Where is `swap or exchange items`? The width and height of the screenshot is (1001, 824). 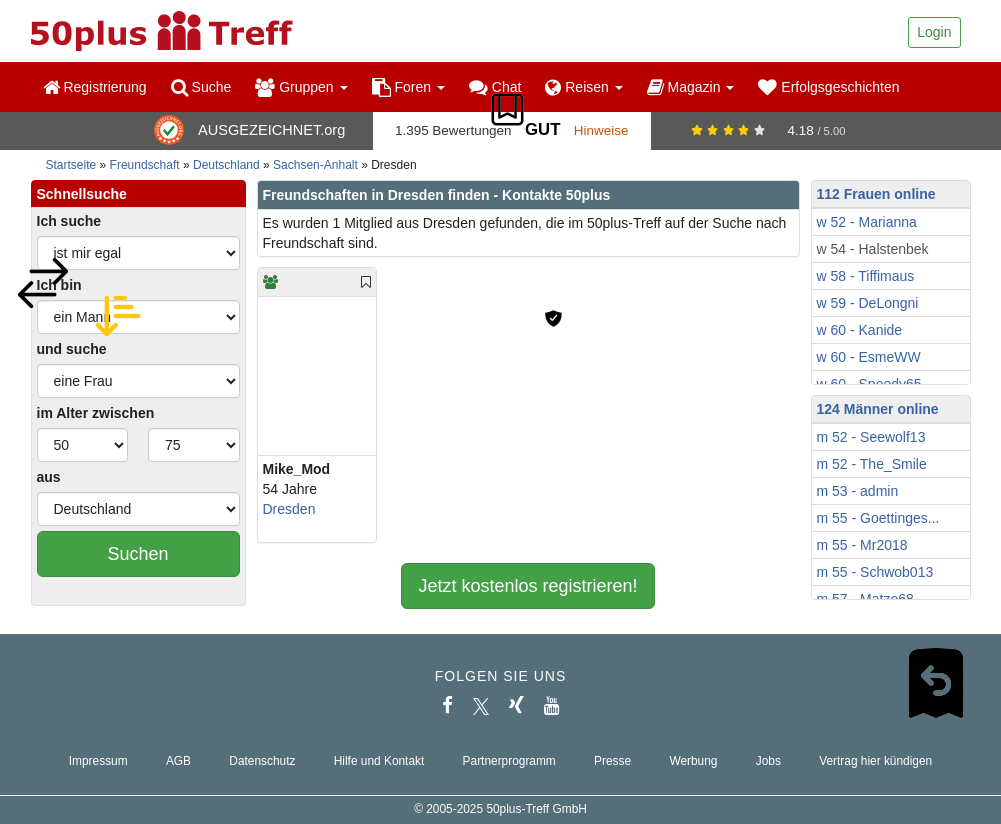
swap or exchange items is located at coordinates (43, 283).